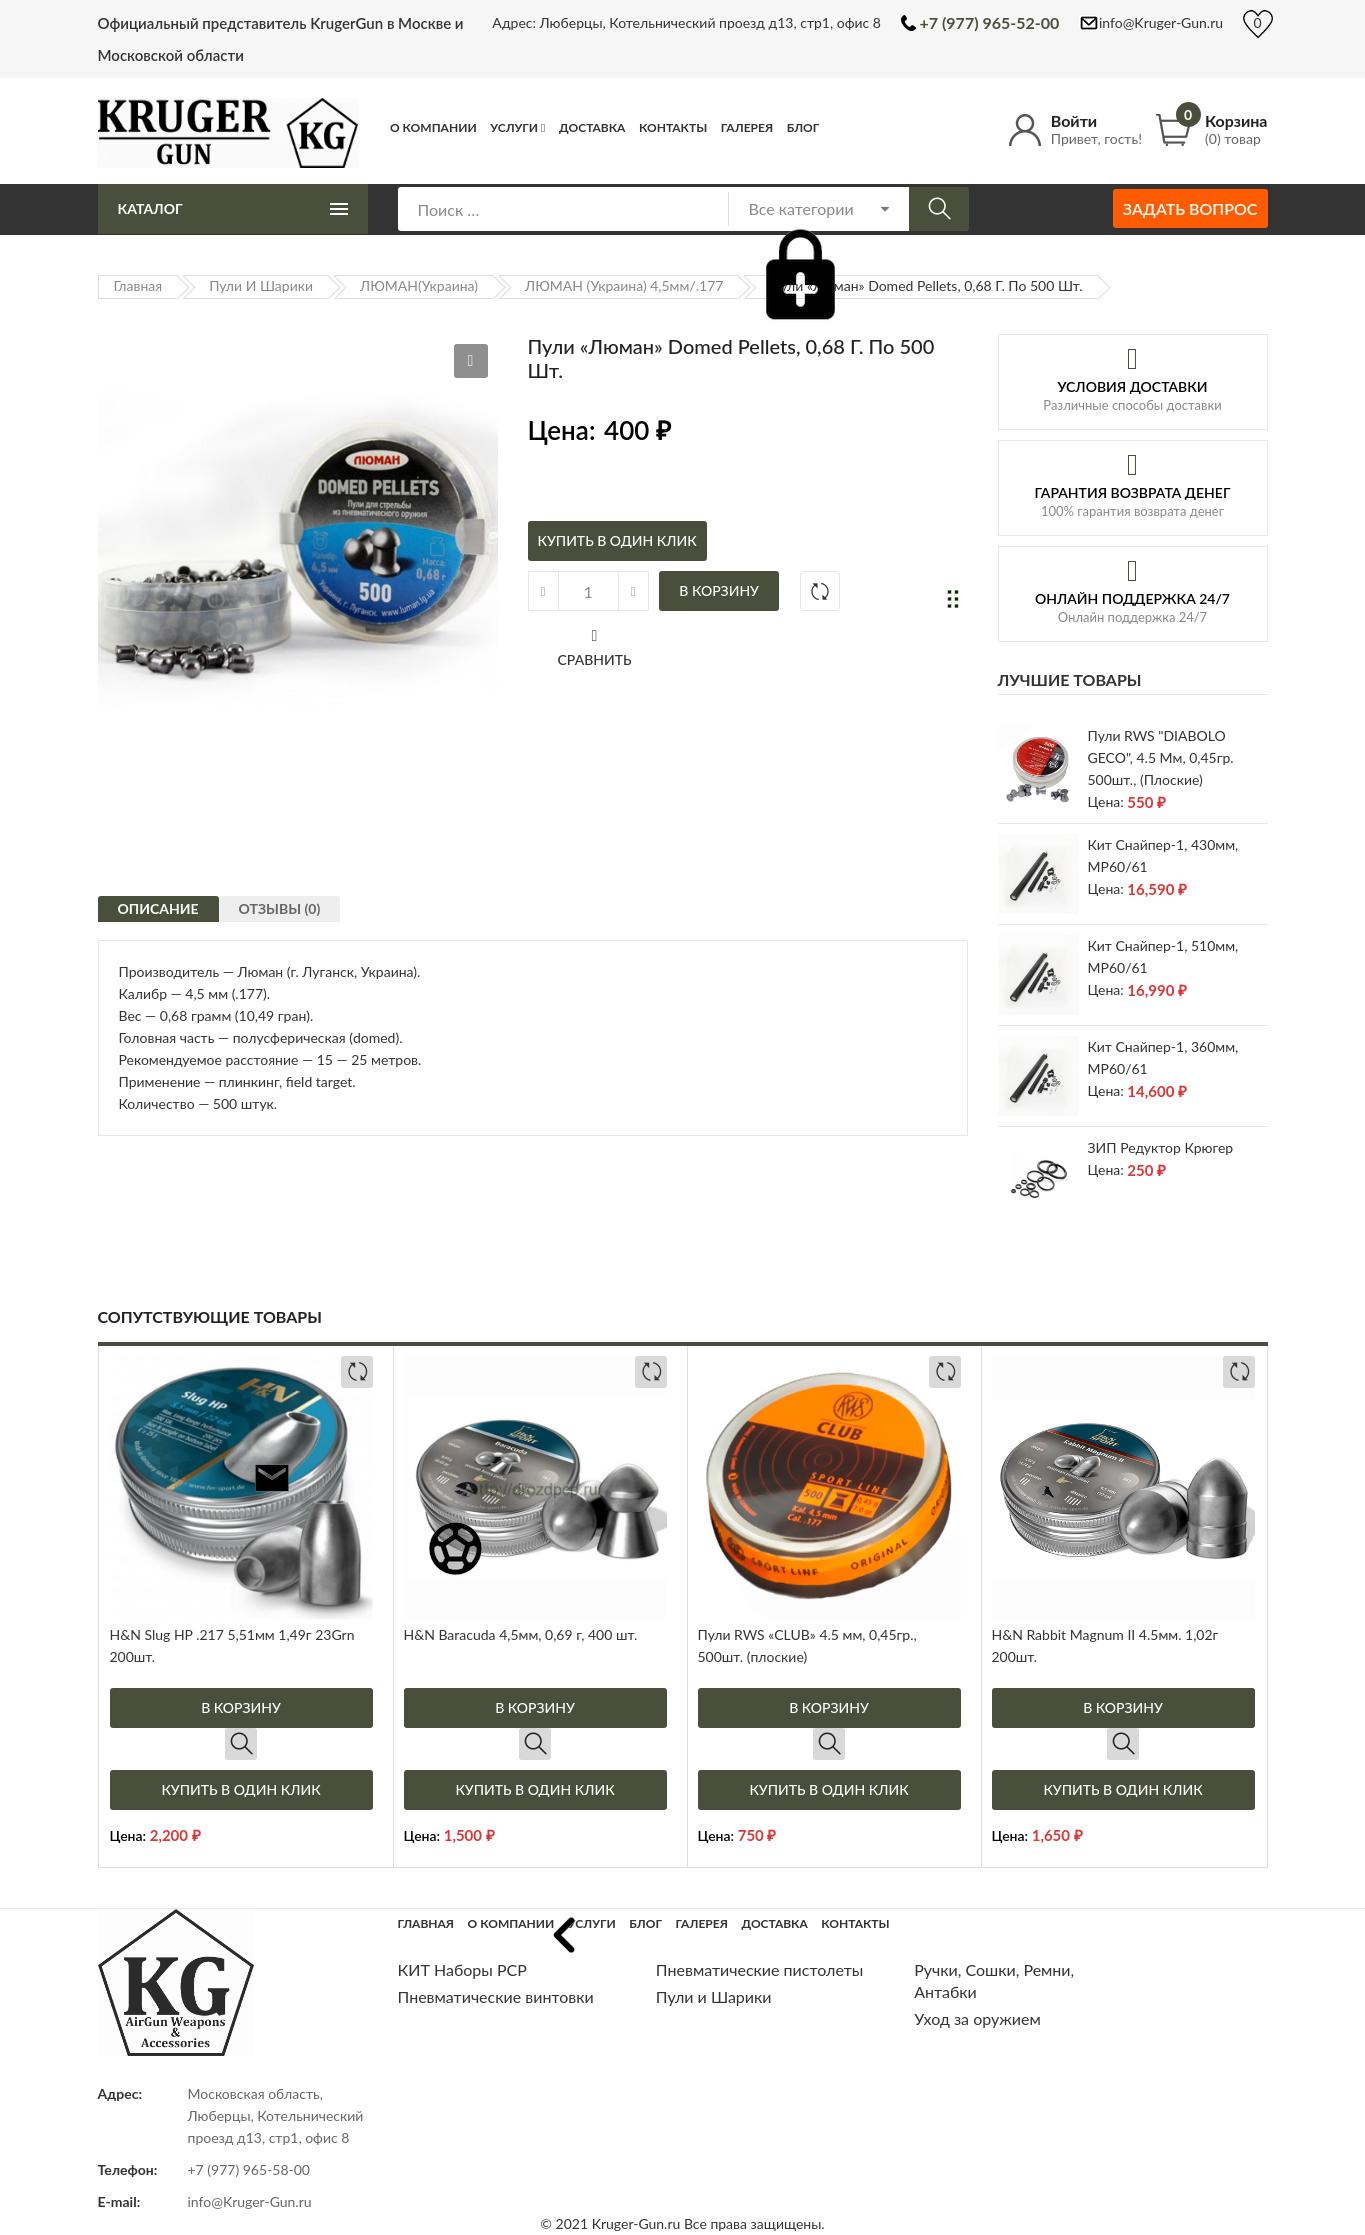 This screenshot has height=2235, width=1365. What do you see at coordinates (455, 1548) in the screenshot?
I see `access soccer or football content` at bounding box center [455, 1548].